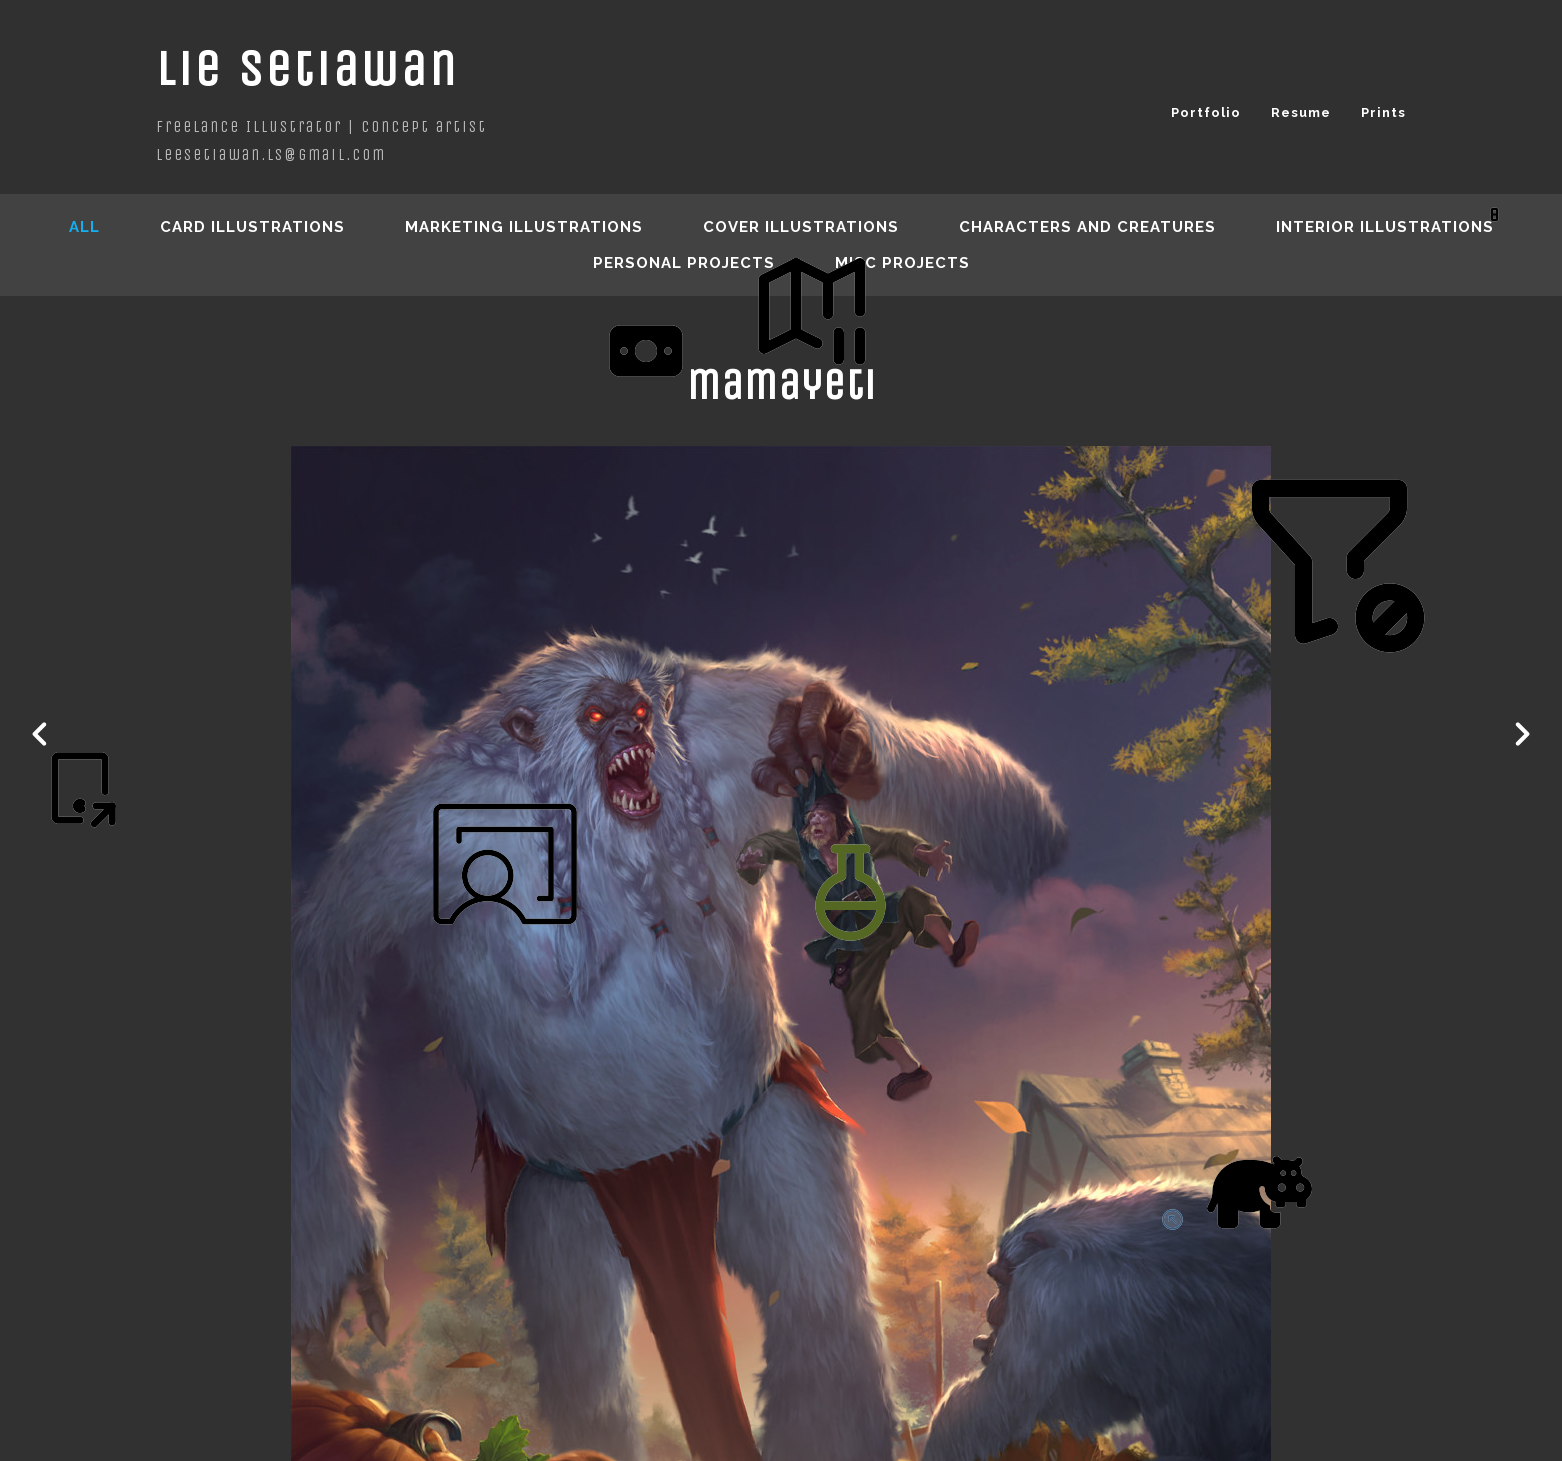 The width and height of the screenshot is (1562, 1461). What do you see at coordinates (646, 351) in the screenshot?
I see `make a payment or transaction` at bounding box center [646, 351].